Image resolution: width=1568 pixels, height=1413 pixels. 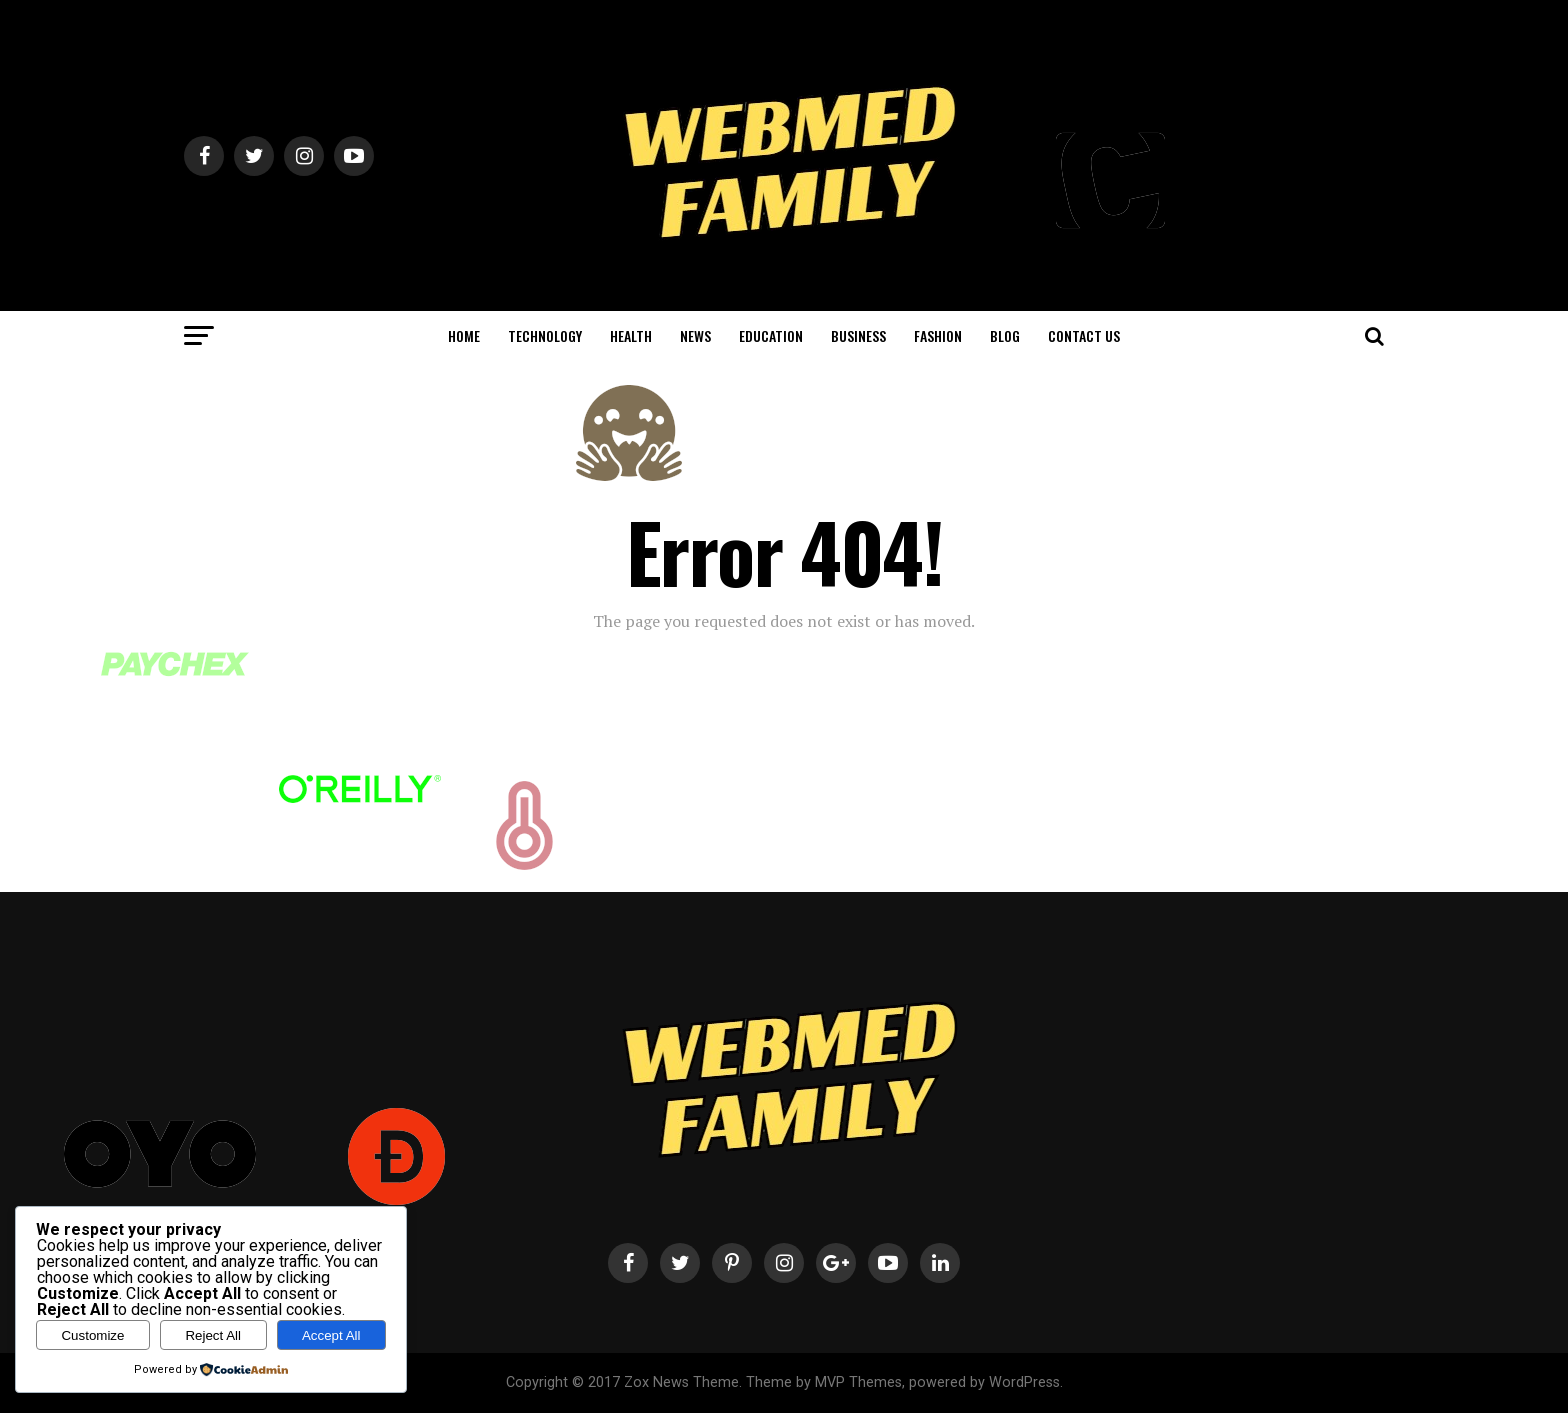 What do you see at coordinates (396, 1156) in the screenshot?
I see `view dogecoin wallet or balance` at bounding box center [396, 1156].